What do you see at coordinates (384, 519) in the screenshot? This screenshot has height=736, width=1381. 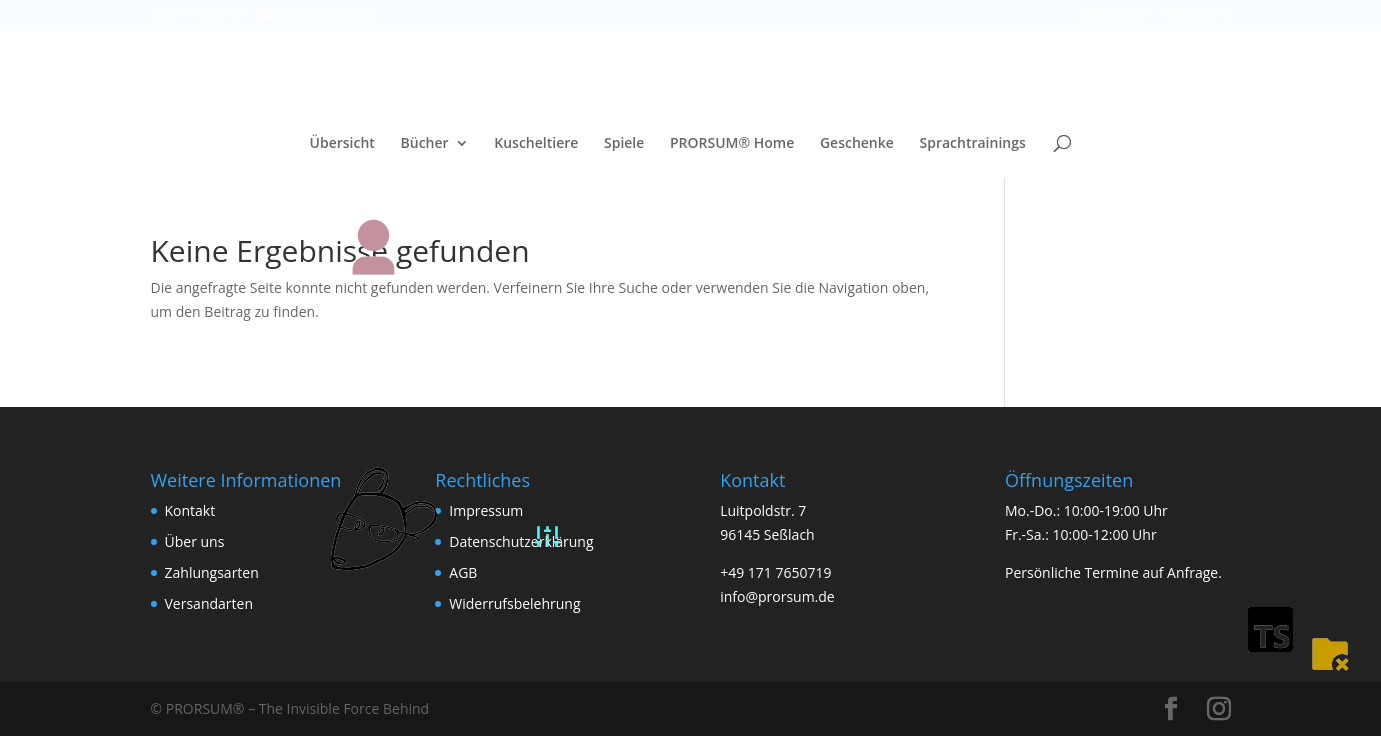 I see `editorconfig project logo` at bounding box center [384, 519].